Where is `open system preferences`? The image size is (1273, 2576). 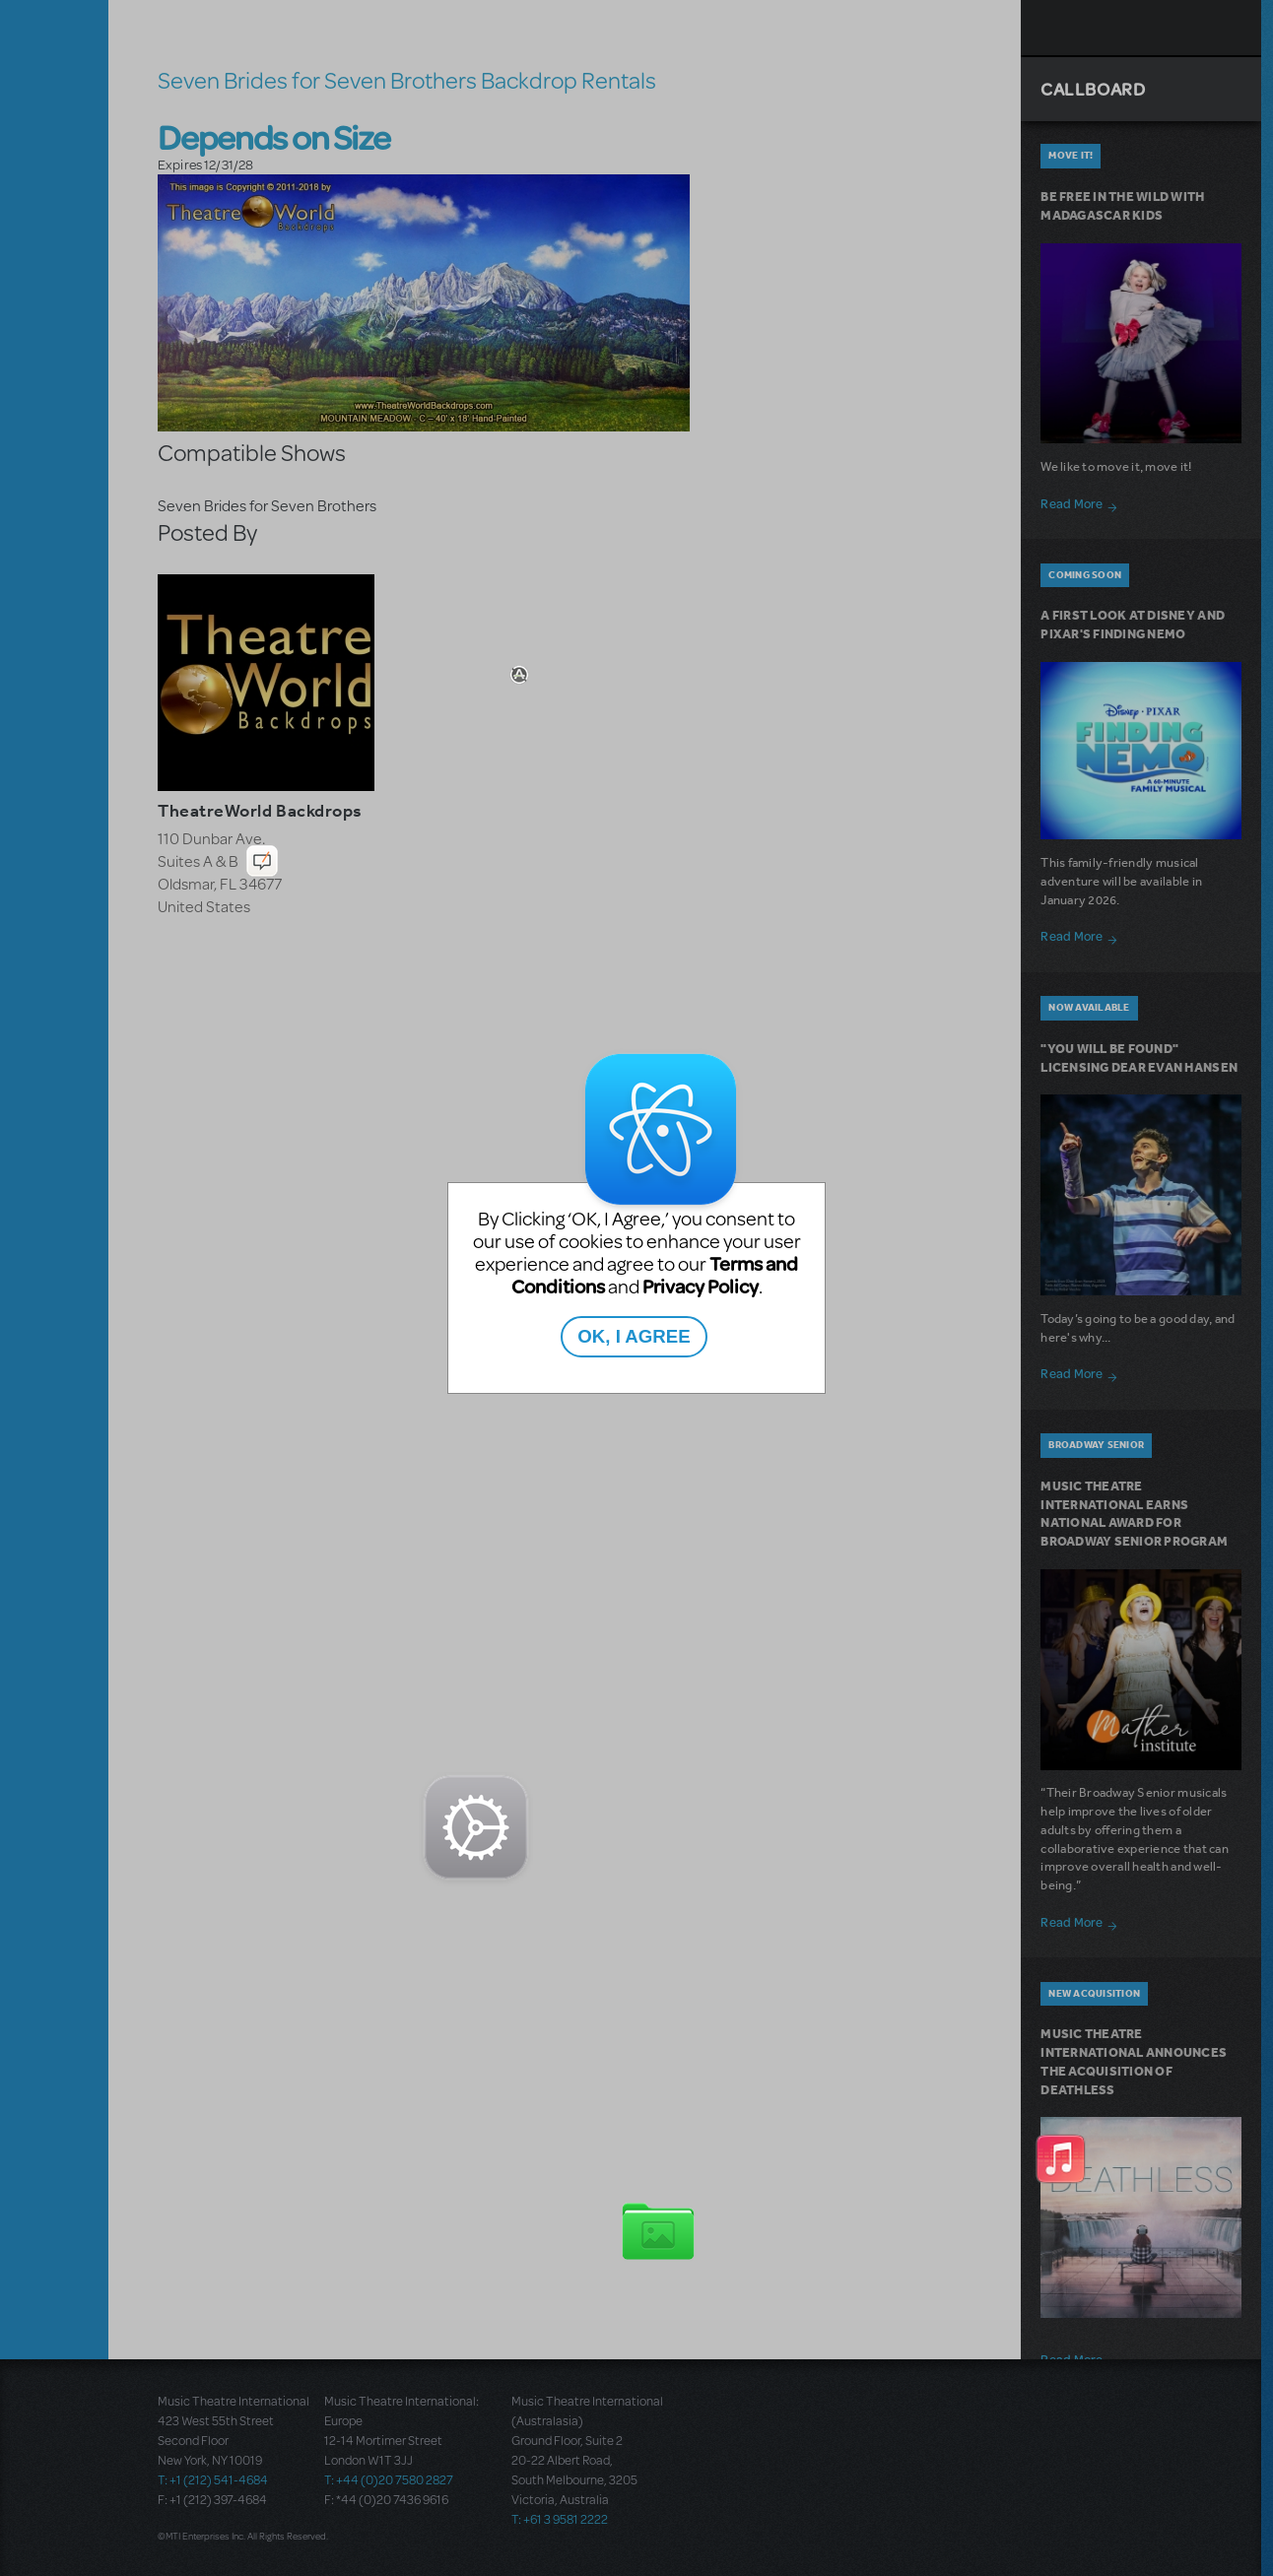
open system preferences is located at coordinates (476, 1829).